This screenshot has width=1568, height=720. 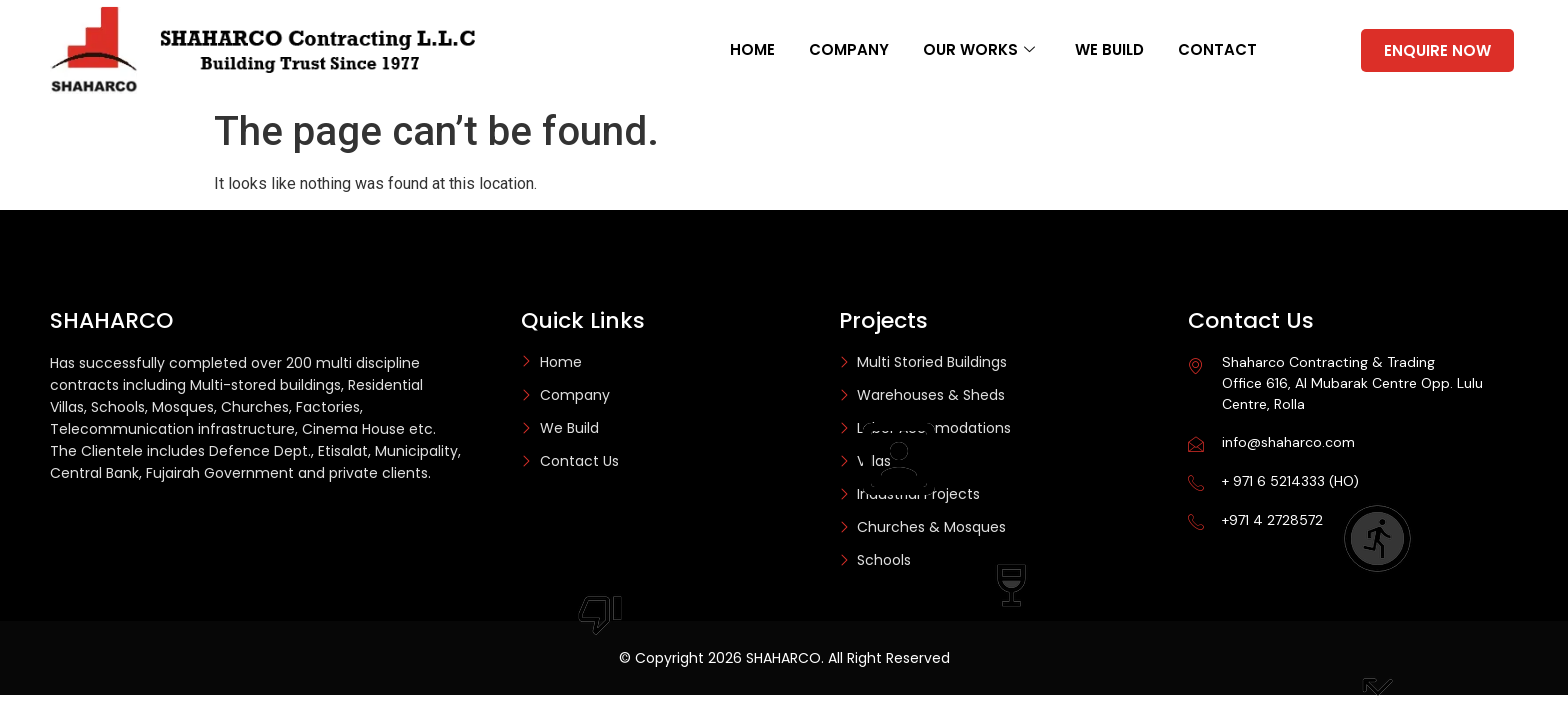 What do you see at coordinates (1011, 585) in the screenshot?
I see `find nearby wine bars or restaurants` at bounding box center [1011, 585].